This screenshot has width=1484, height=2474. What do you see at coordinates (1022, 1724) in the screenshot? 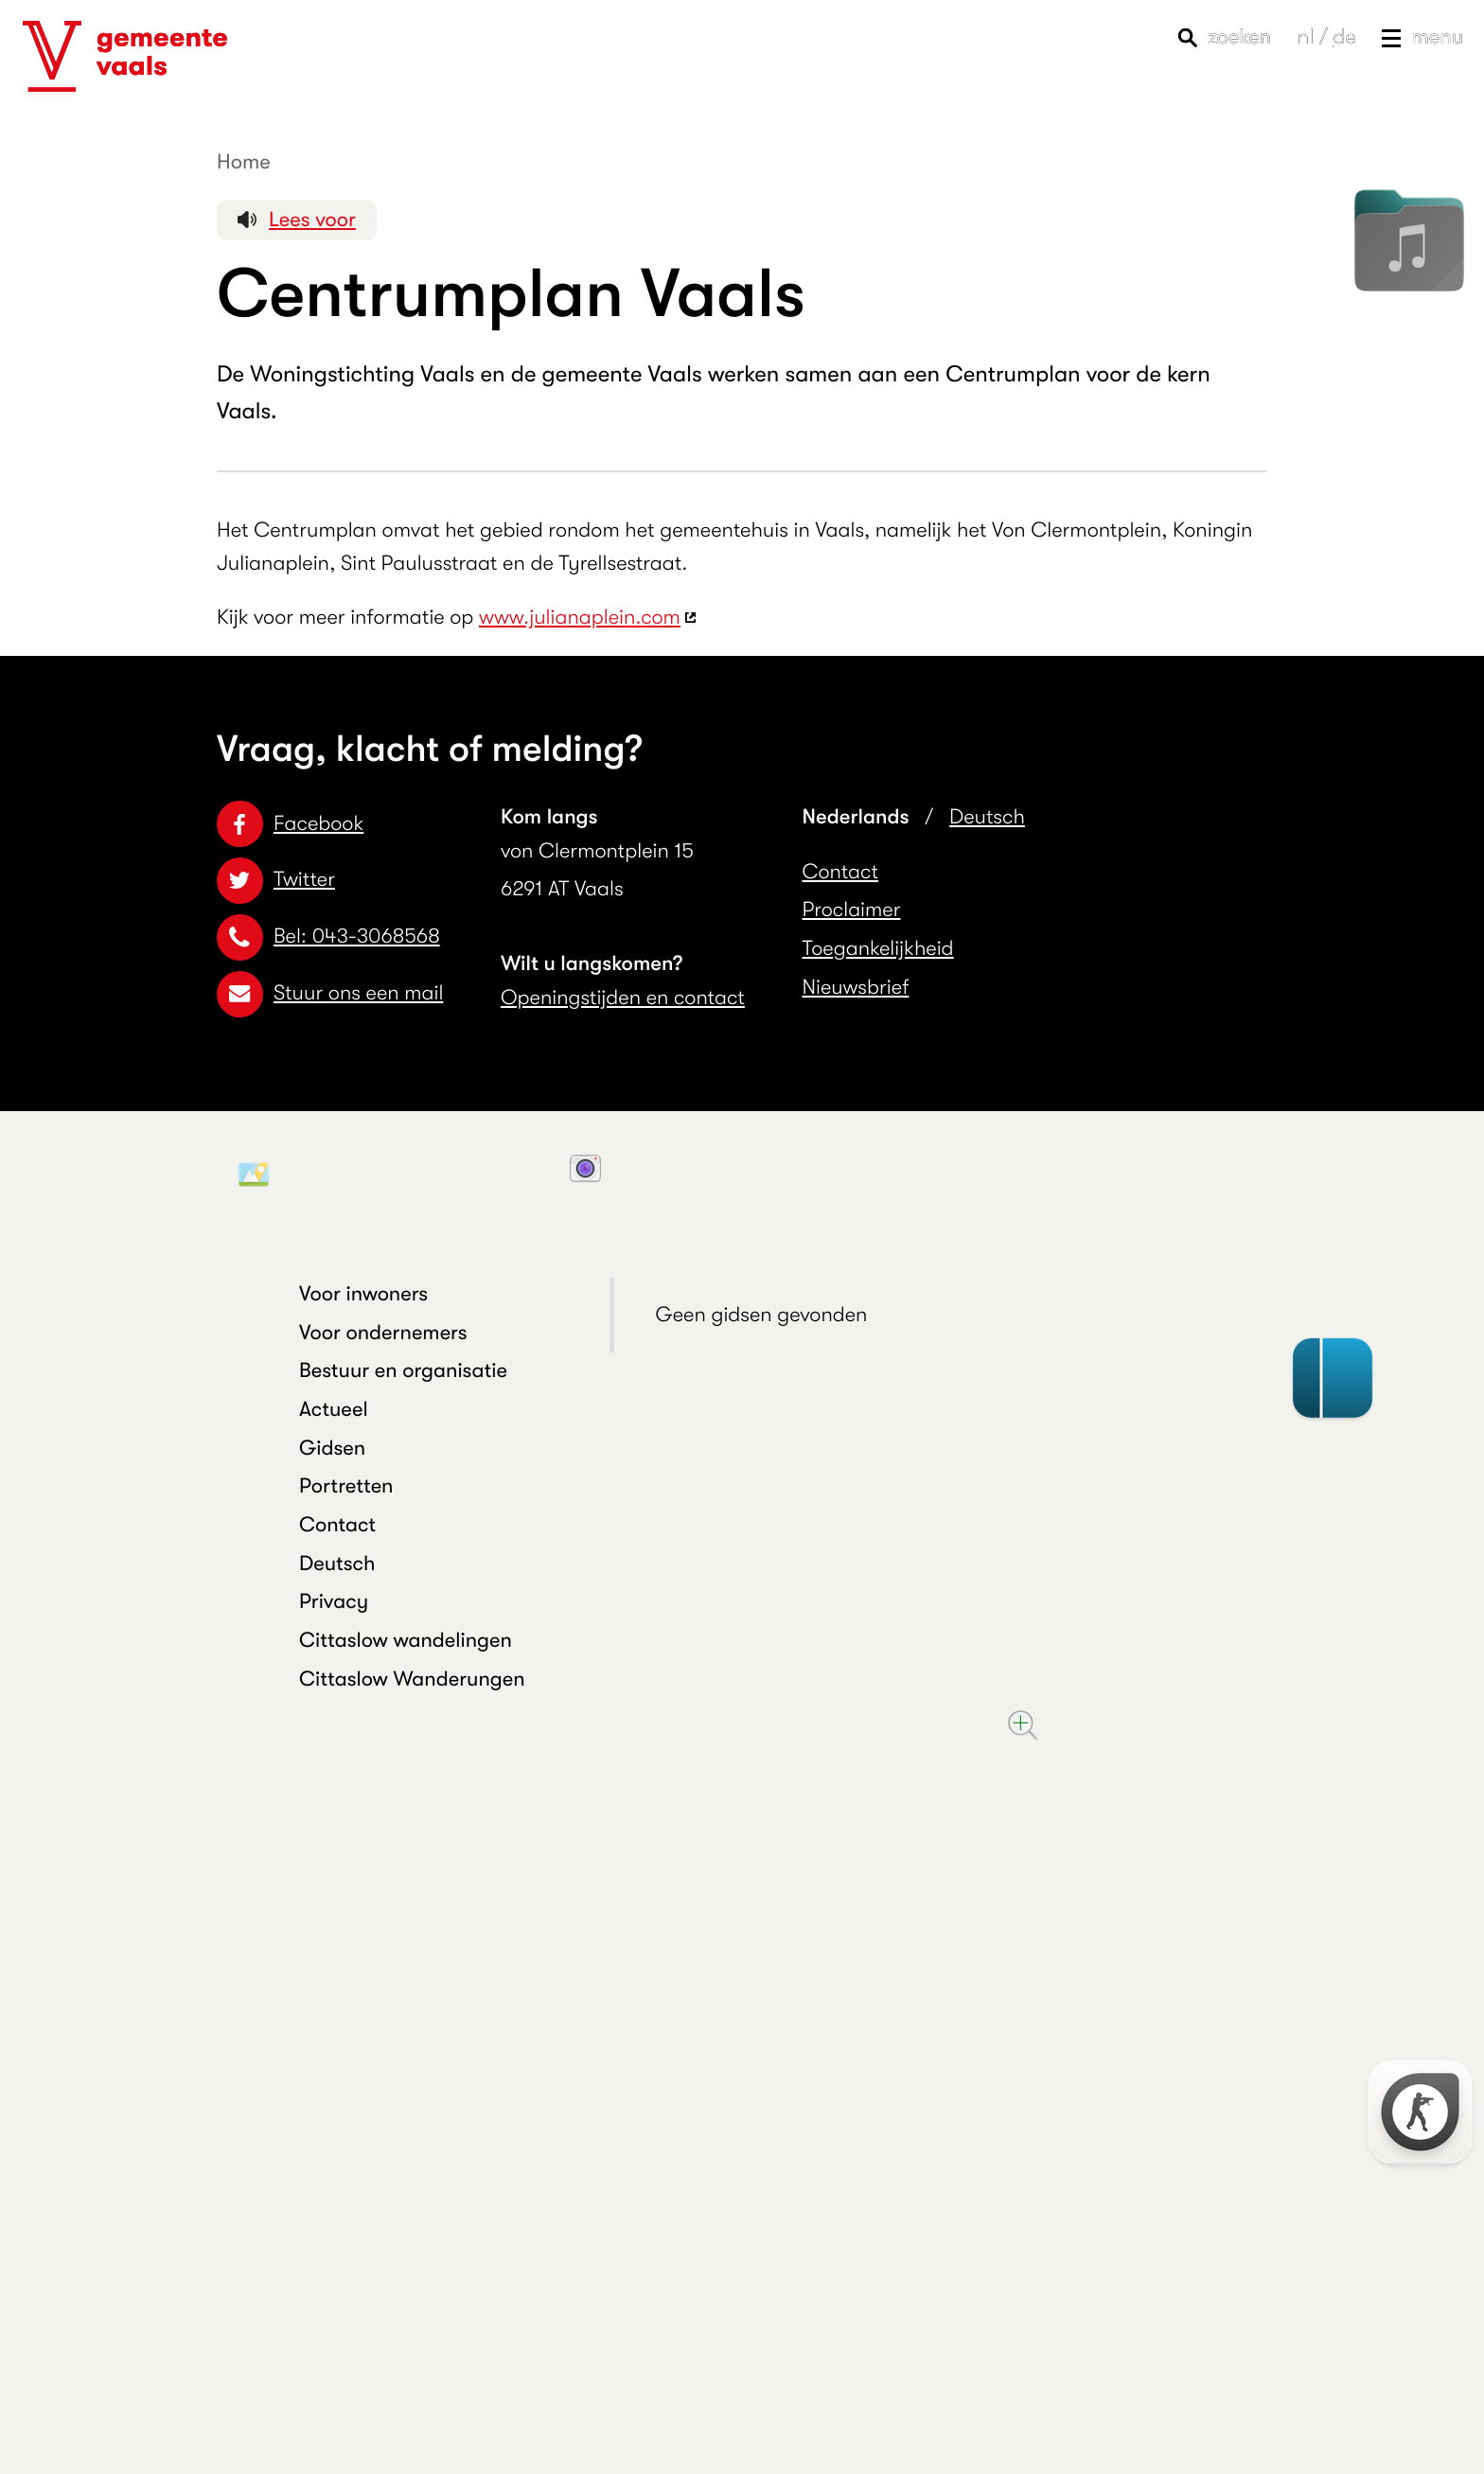
I see `zoom in on the current view` at bounding box center [1022, 1724].